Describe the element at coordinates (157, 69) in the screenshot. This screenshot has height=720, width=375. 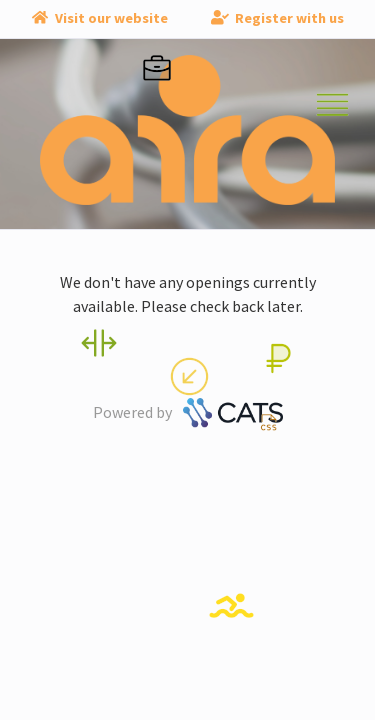
I see `access work or business-related content` at that location.